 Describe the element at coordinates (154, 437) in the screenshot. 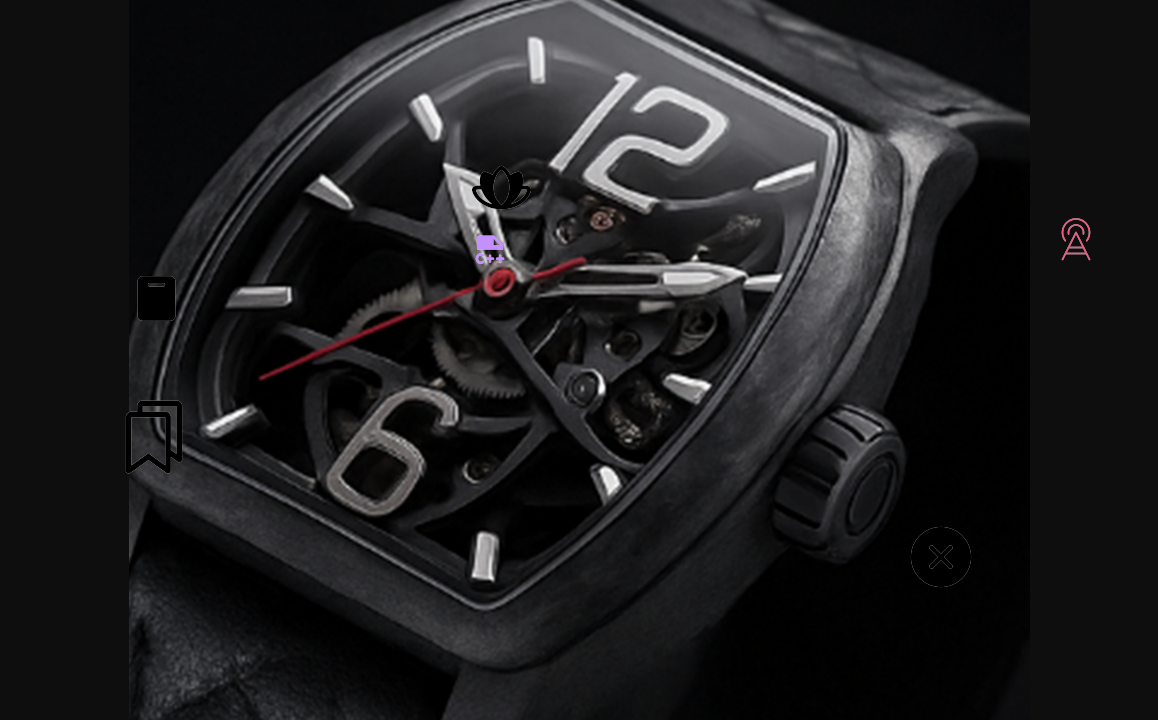

I see `view your bookmarked items` at that location.